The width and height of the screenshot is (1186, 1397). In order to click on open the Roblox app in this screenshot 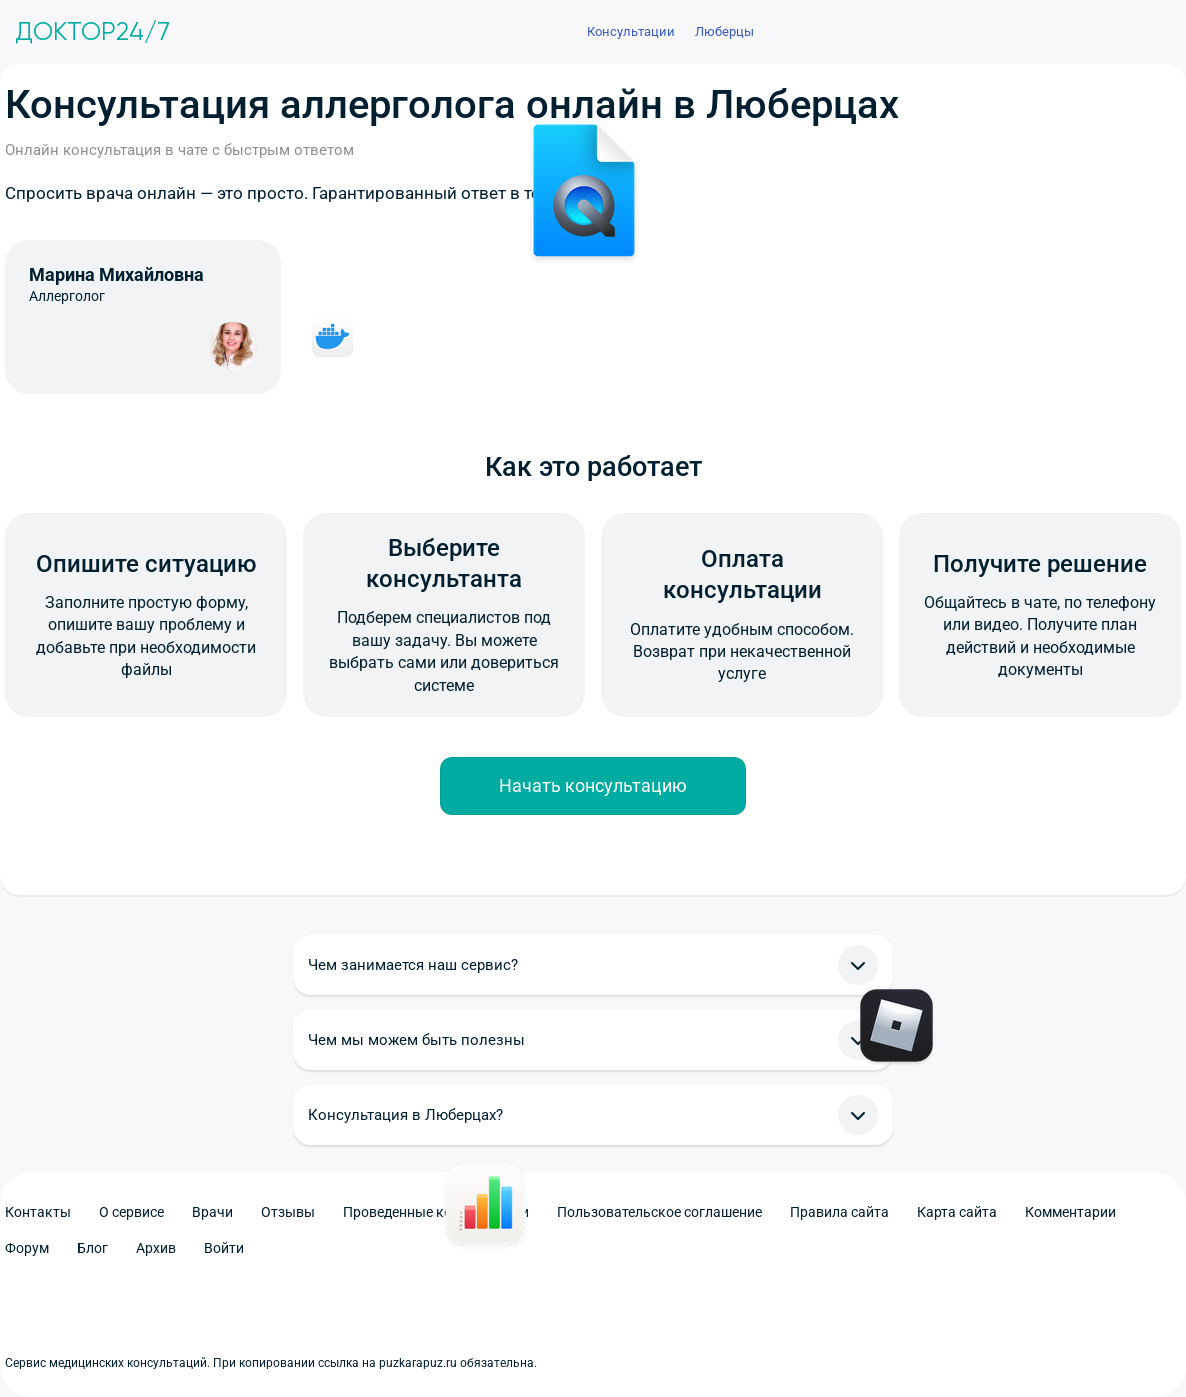, I will do `click(896, 1025)`.